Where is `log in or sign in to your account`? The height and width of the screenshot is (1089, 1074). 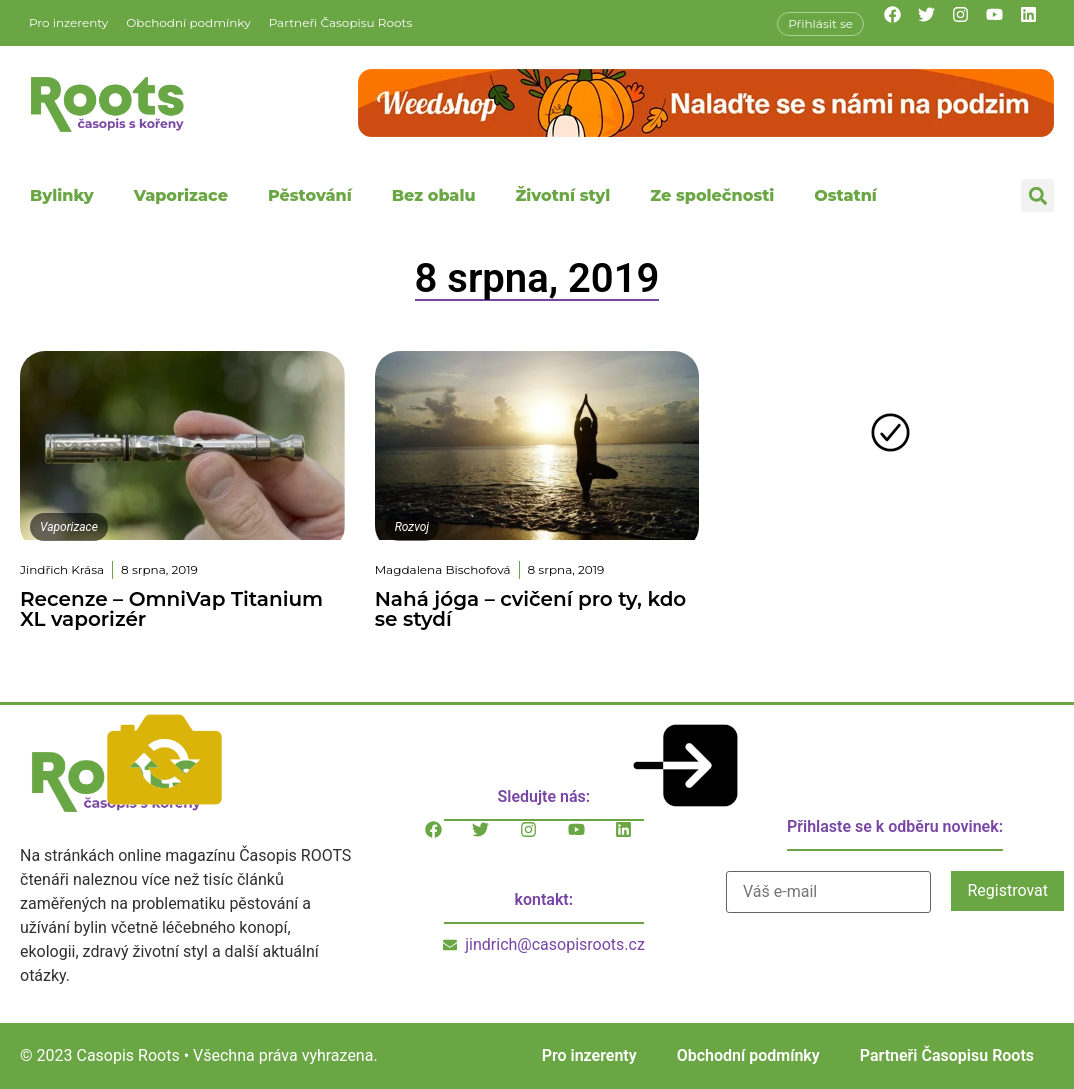
log in or sign in to your account is located at coordinates (685, 765).